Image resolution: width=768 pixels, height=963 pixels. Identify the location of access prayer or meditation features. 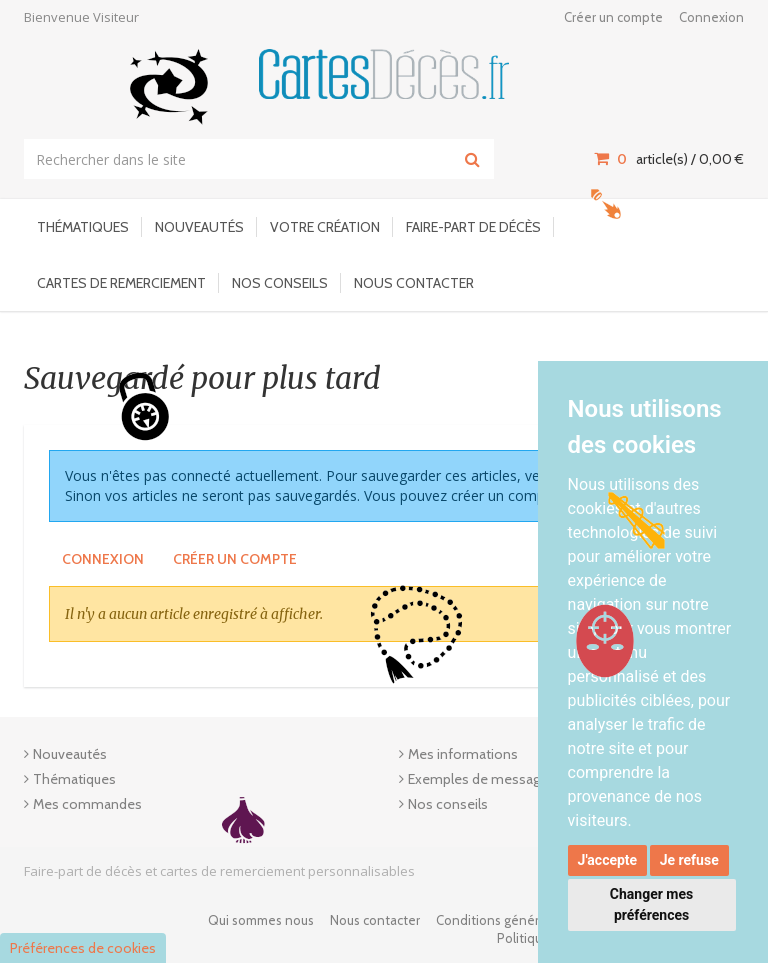
(416, 634).